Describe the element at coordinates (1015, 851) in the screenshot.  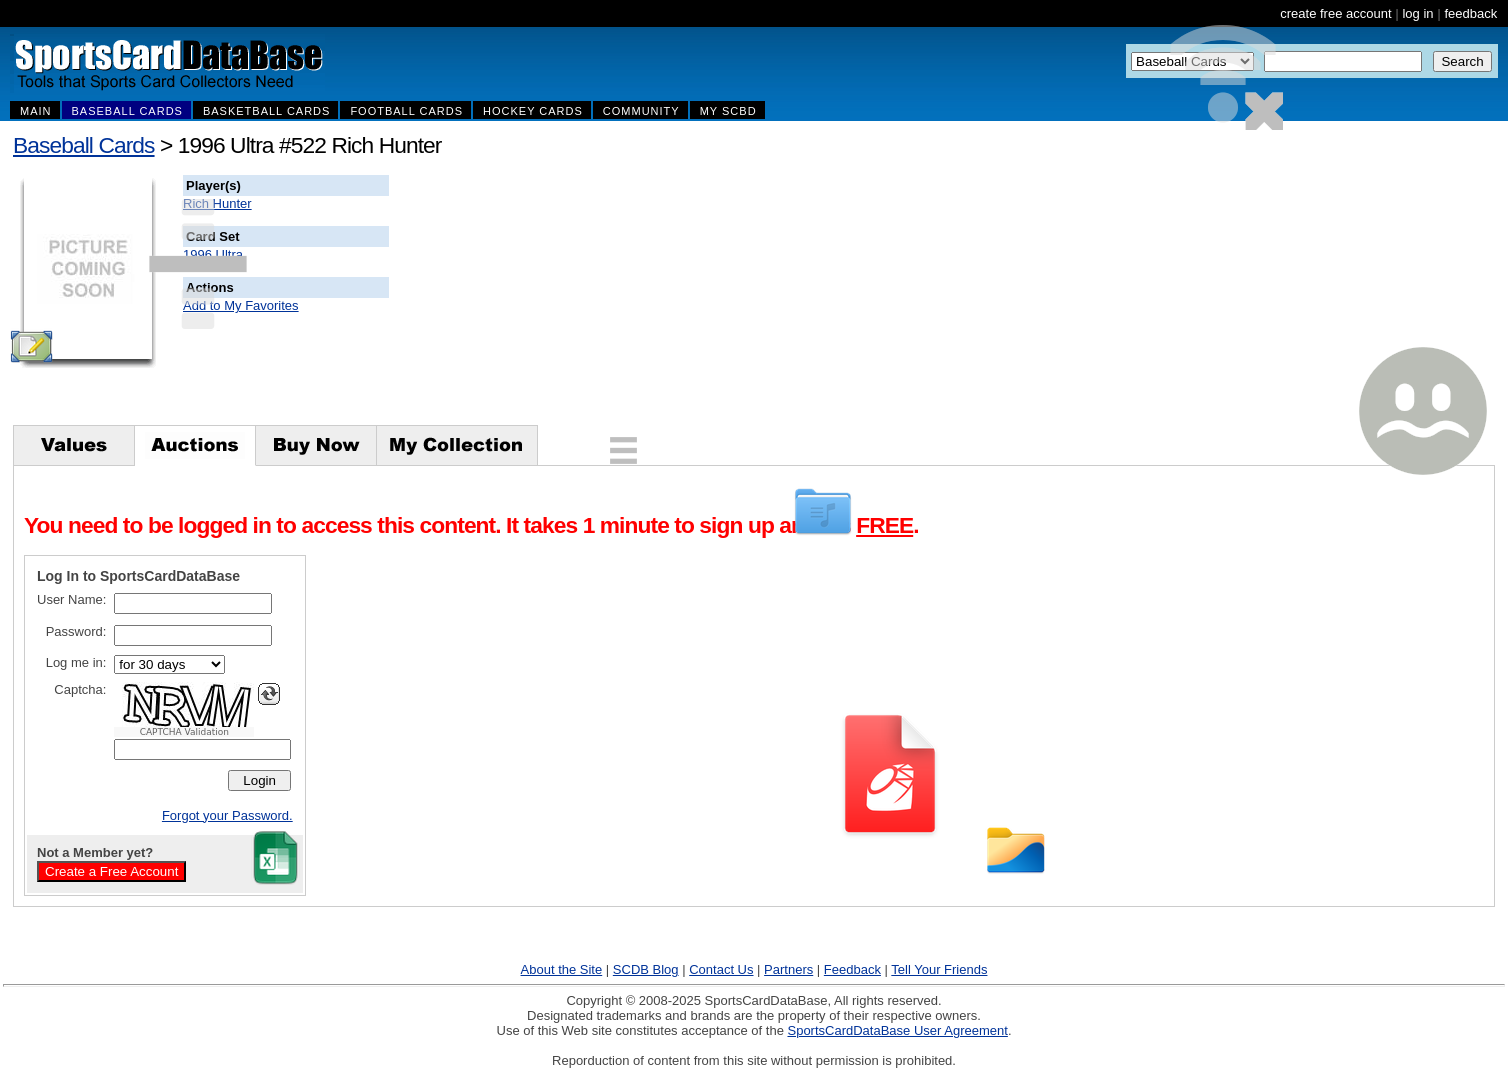
I see `open your files folder` at that location.